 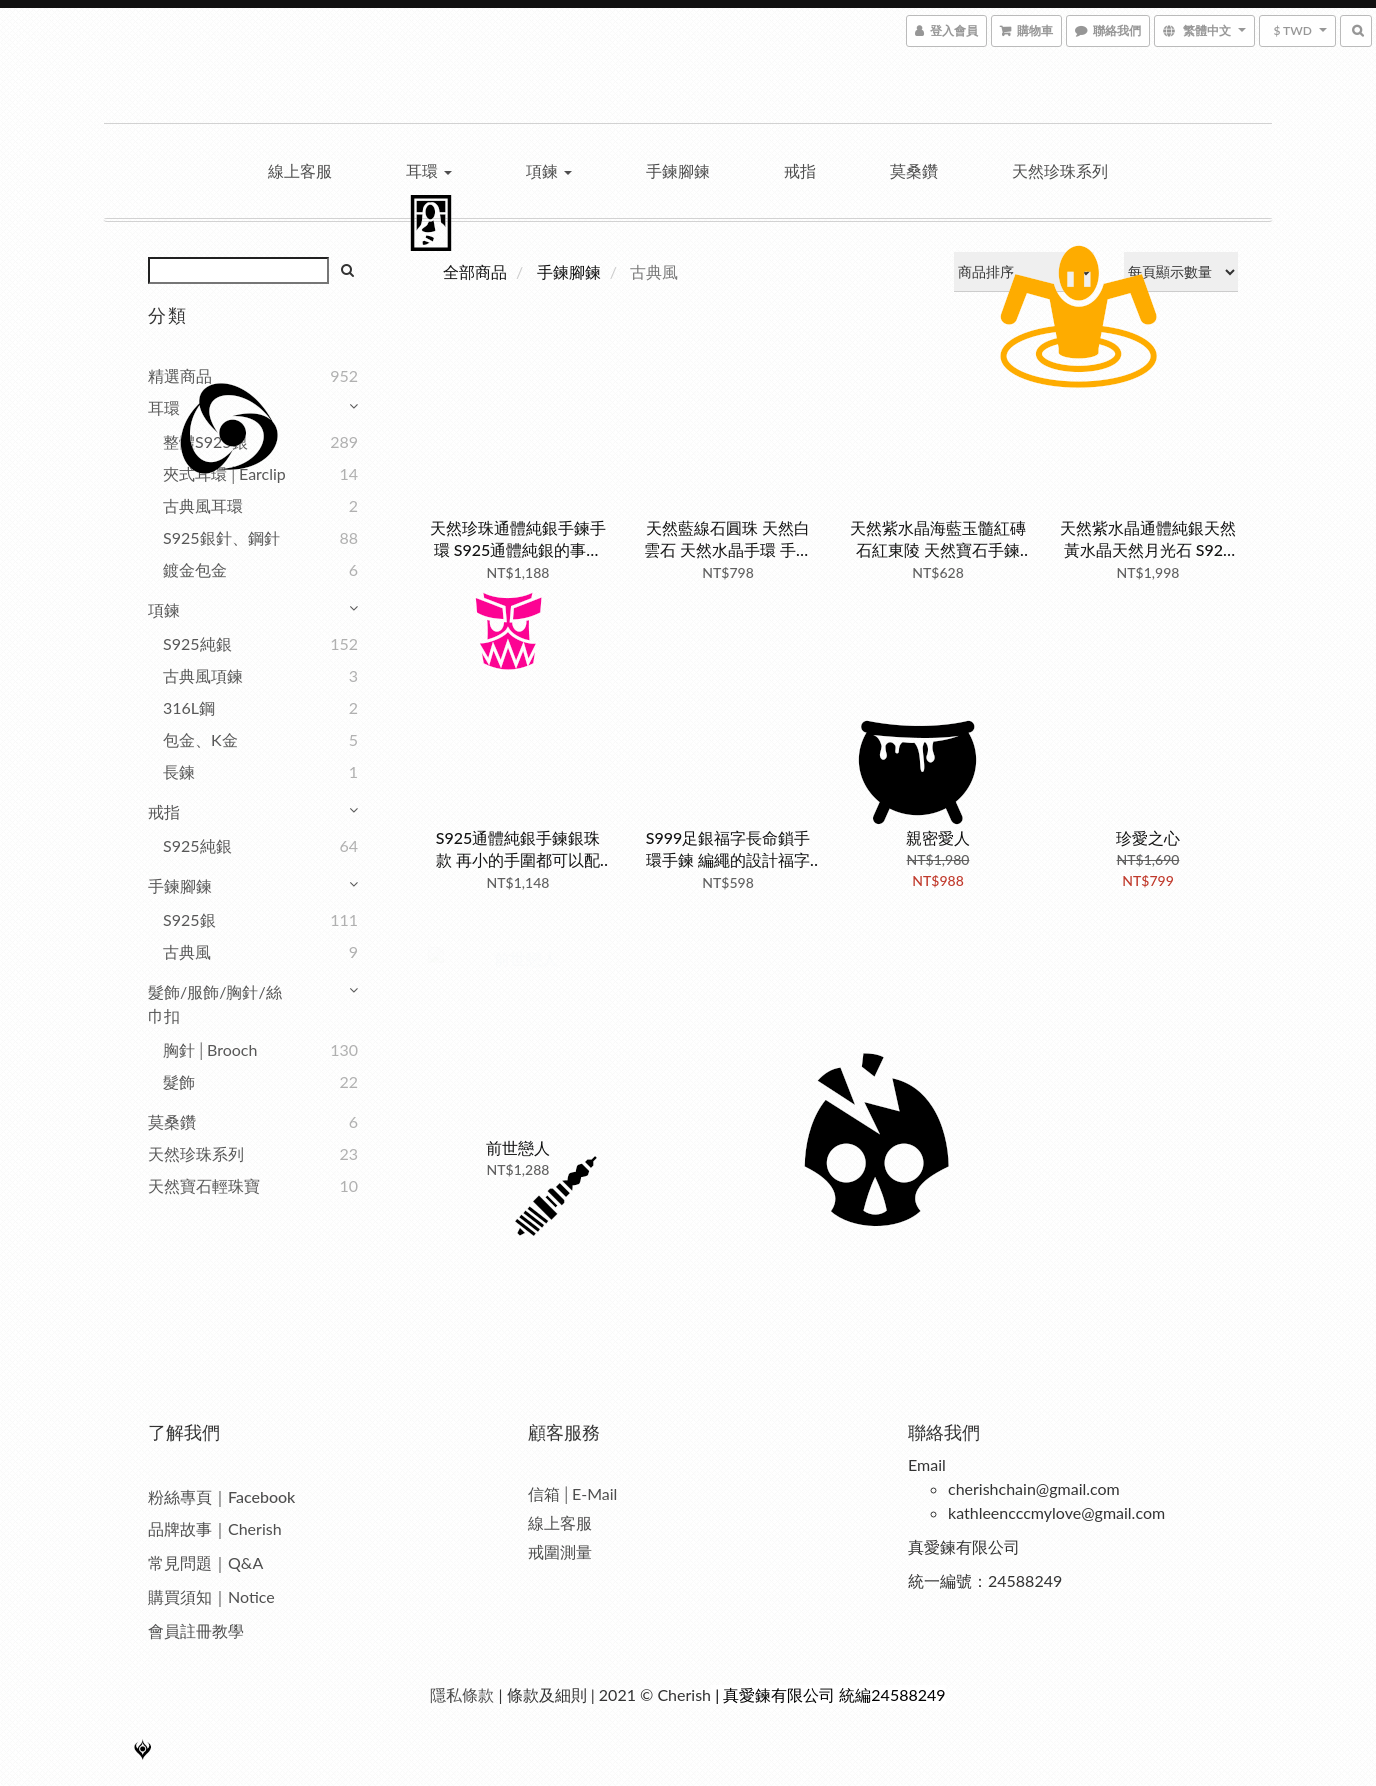 What do you see at coordinates (556, 1196) in the screenshot?
I see `view engine or vehicle diagnostics` at bounding box center [556, 1196].